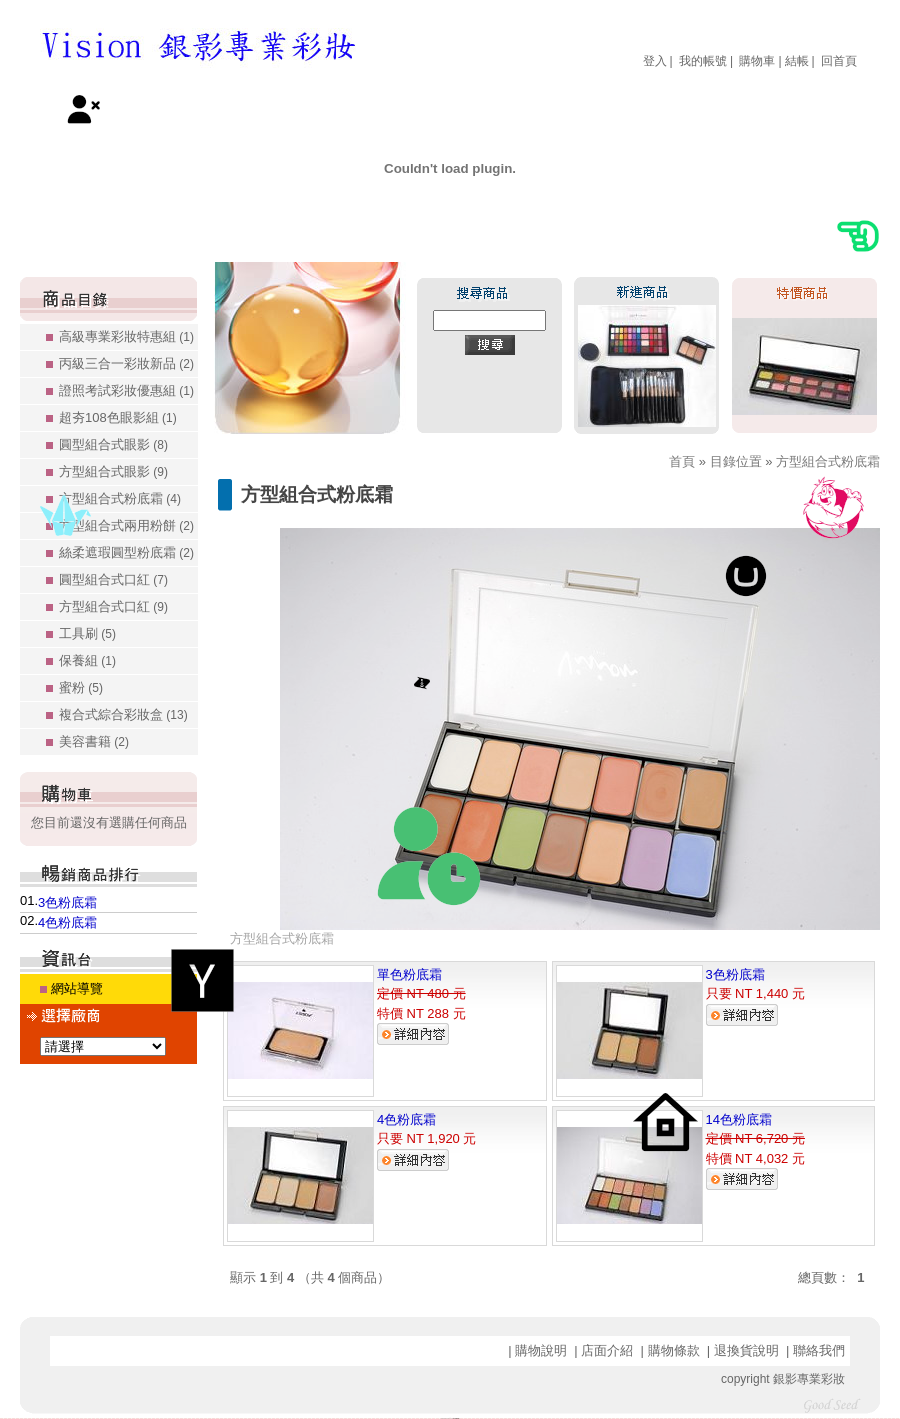 Image resolution: width=900 pixels, height=1419 pixels. Describe the element at coordinates (65, 515) in the screenshot. I see `open padlet app` at that location.